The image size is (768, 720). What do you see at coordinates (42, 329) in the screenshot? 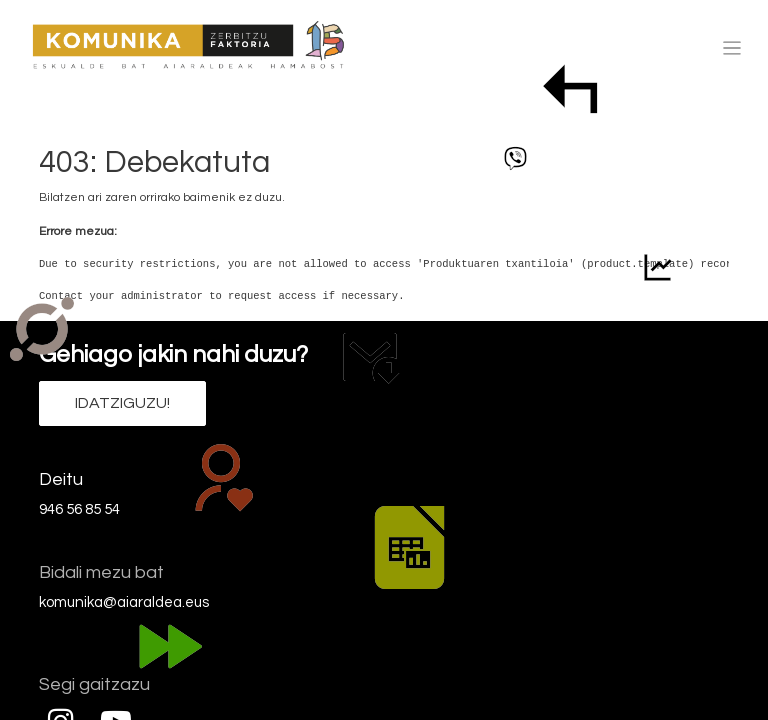
I see `icon logo for the simple-icons project` at bounding box center [42, 329].